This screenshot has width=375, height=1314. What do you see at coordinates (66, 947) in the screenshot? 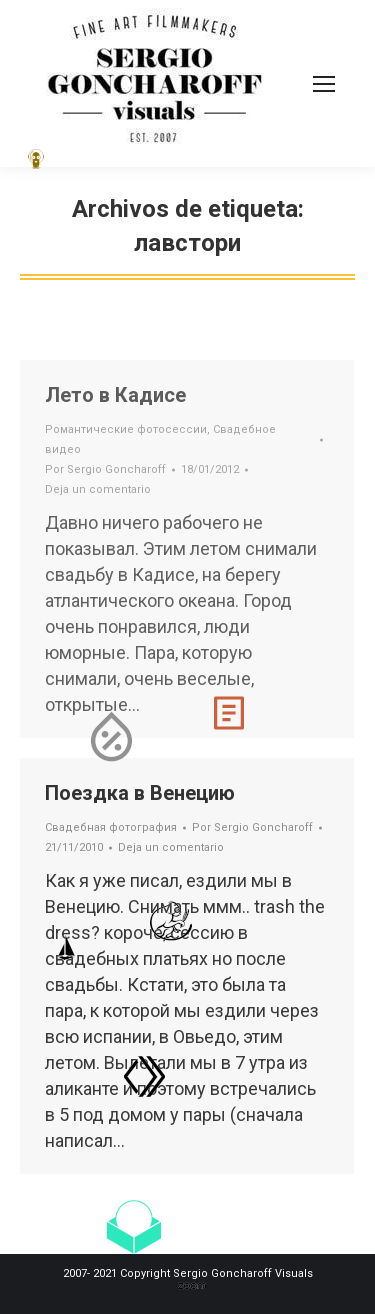
I see `istio service mesh logo` at bounding box center [66, 947].